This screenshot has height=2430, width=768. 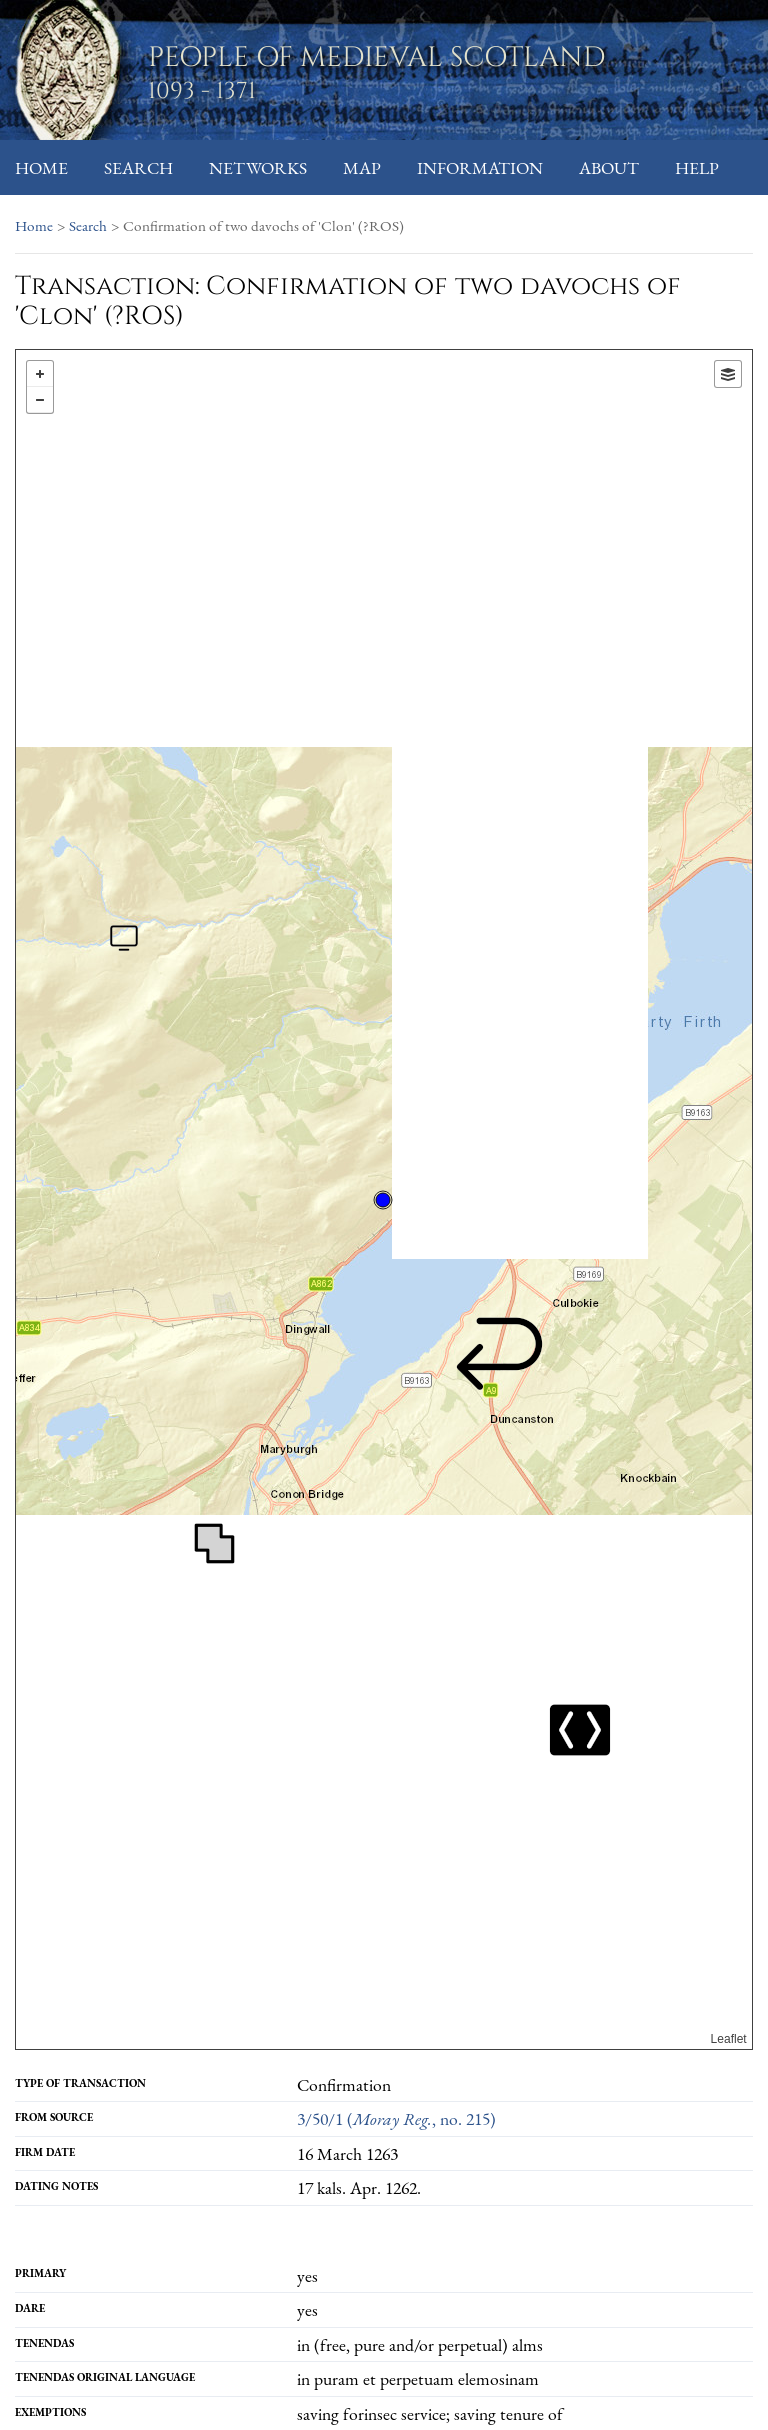 What do you see at coordinates (499, 1350) in the screenshot?
I see `return to previous screen or step` at bounding box center [499, 1350].